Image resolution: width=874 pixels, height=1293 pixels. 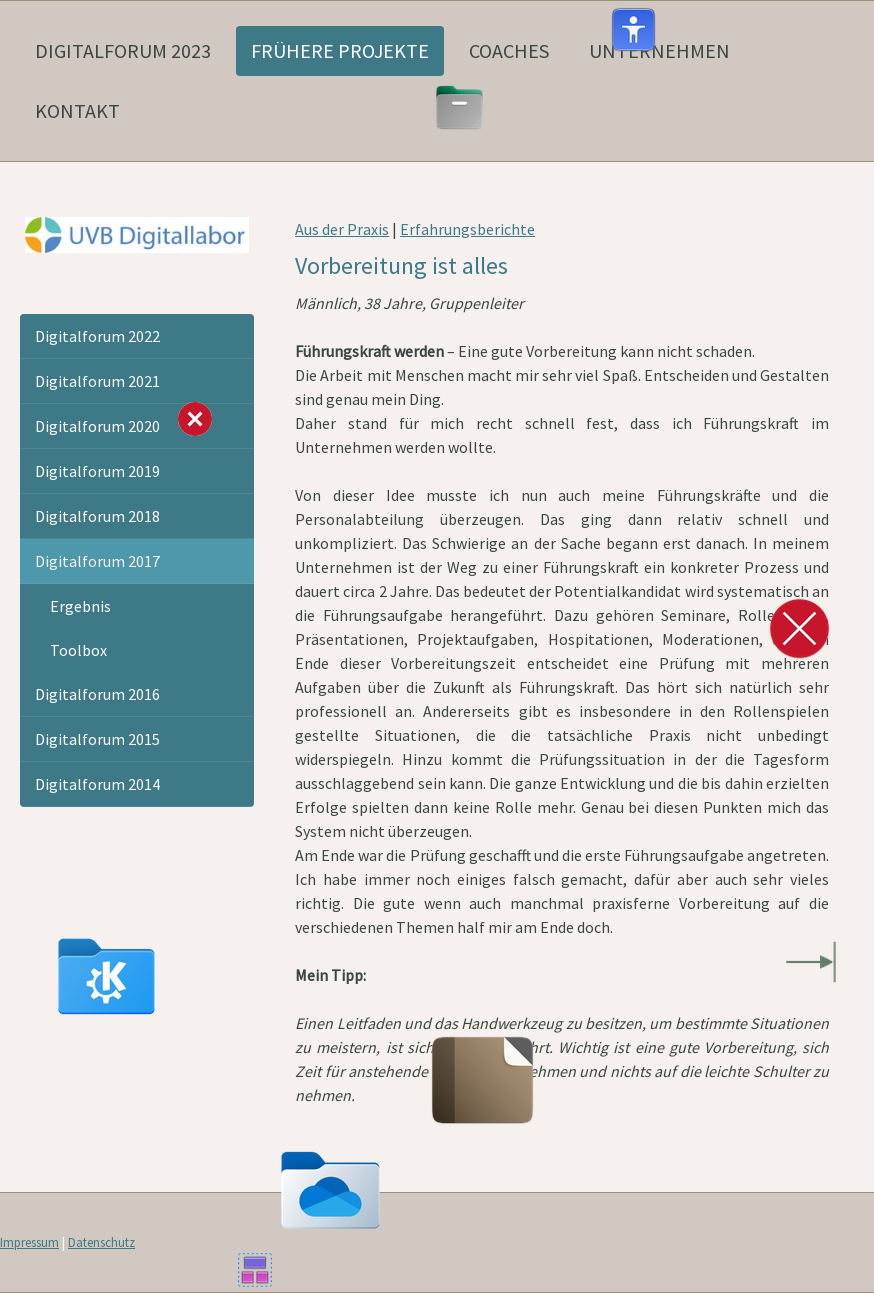 What do you see at coordinates (482, 1076) in the screenshot?
I see `change desktop wallpaper settings` at bounding box center [482, 1076].